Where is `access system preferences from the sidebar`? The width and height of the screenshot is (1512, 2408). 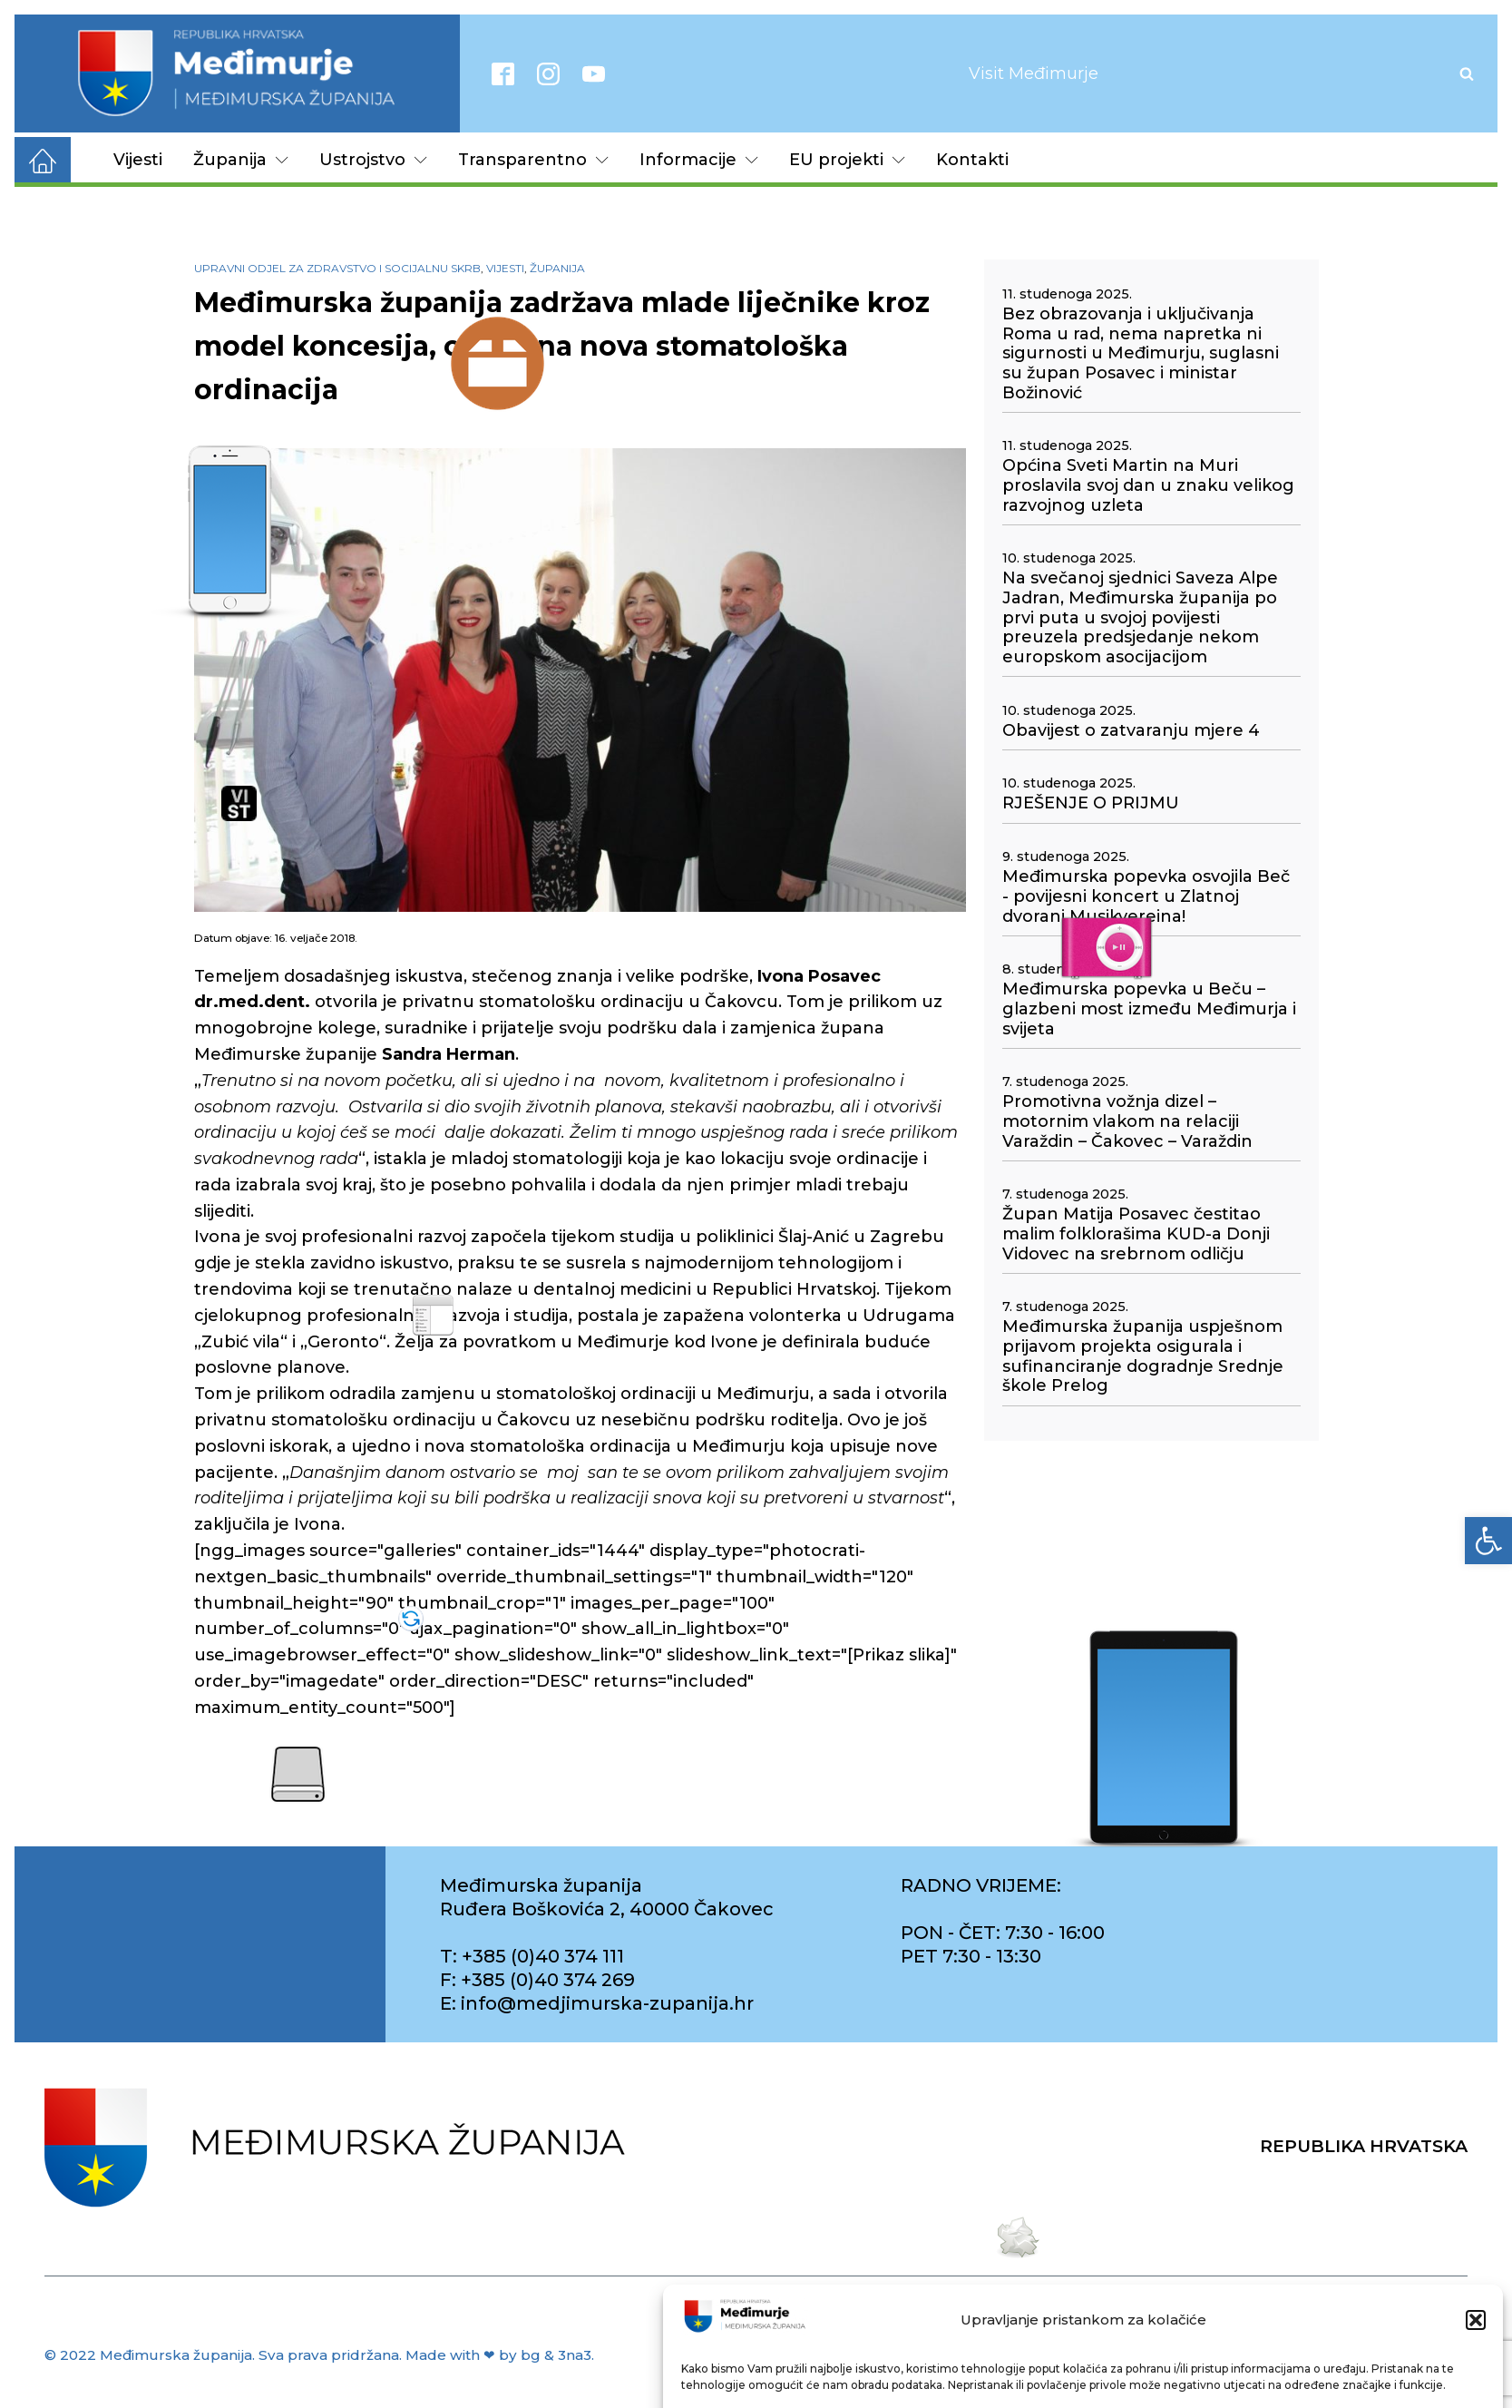 access system preferences from the sidebar is located at coordinates (432, 1315).